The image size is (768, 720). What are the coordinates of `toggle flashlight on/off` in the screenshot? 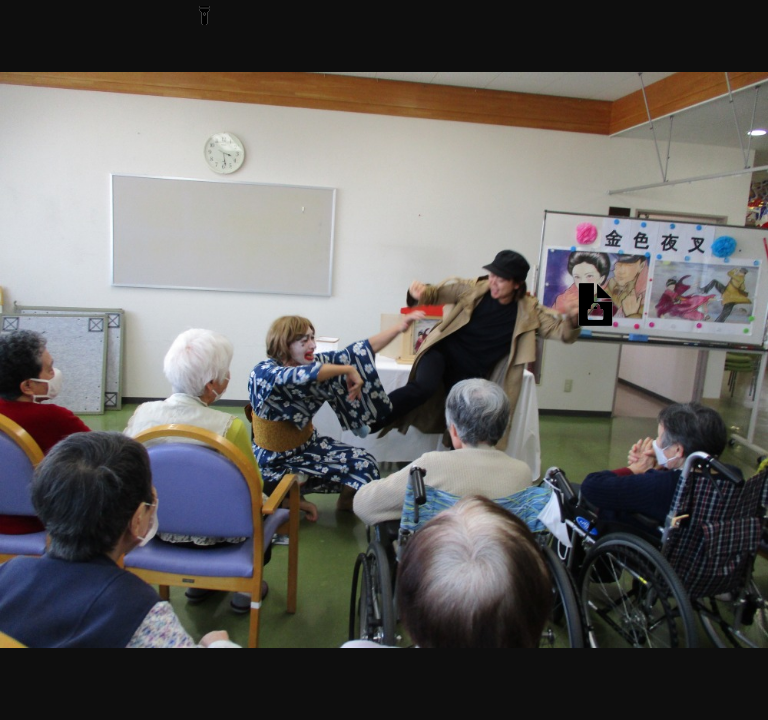 It's located at (204, 15).